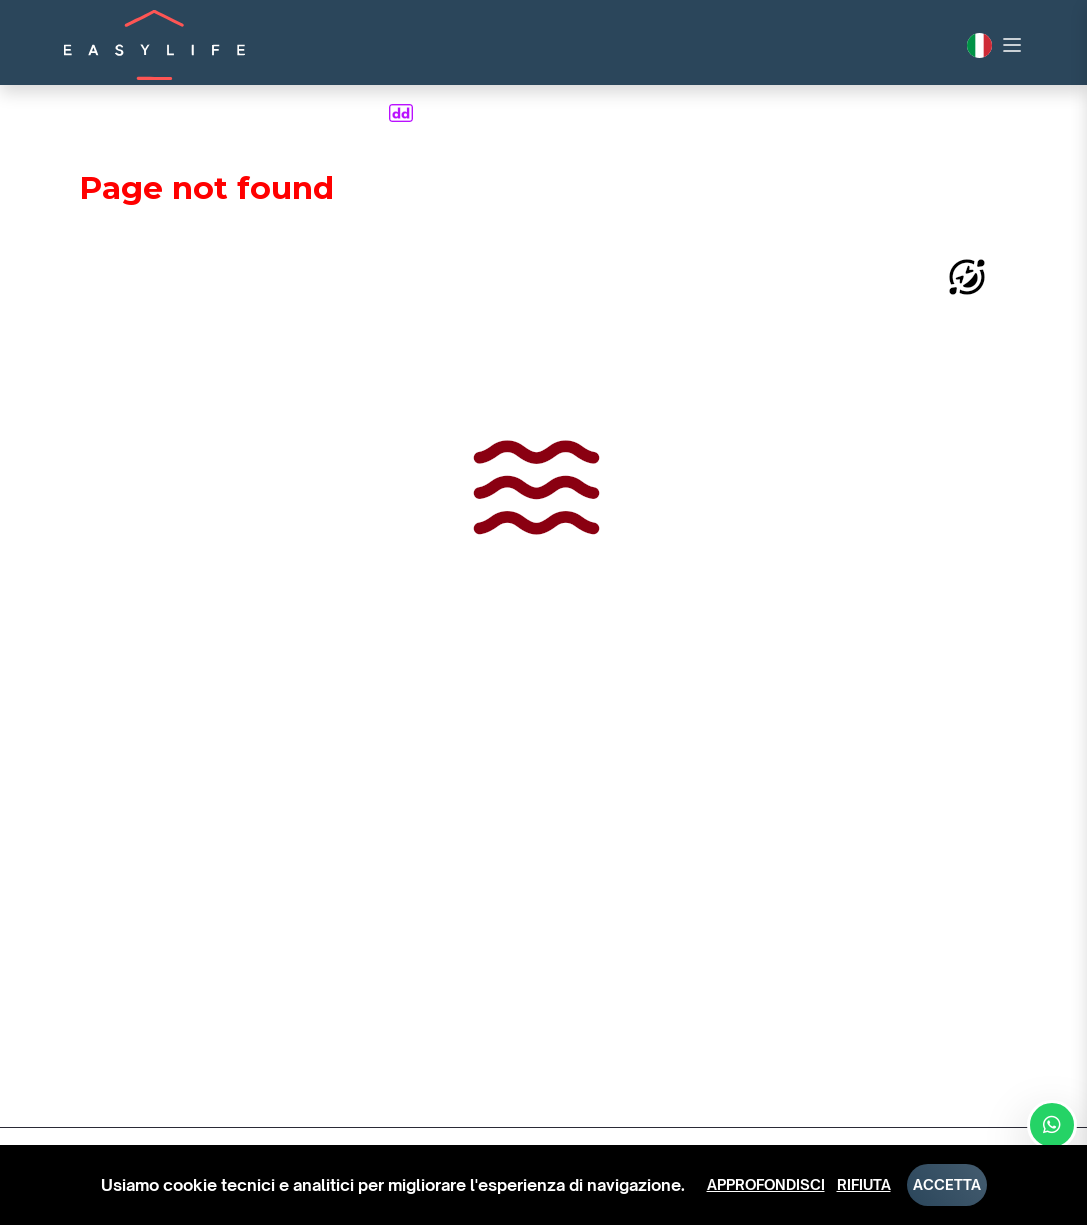 The width and height of the screenshot is (1087, 1225). Describe the element at coordinates (967, 277) in the screenshot. I see `react with laughing emoji` at that location.